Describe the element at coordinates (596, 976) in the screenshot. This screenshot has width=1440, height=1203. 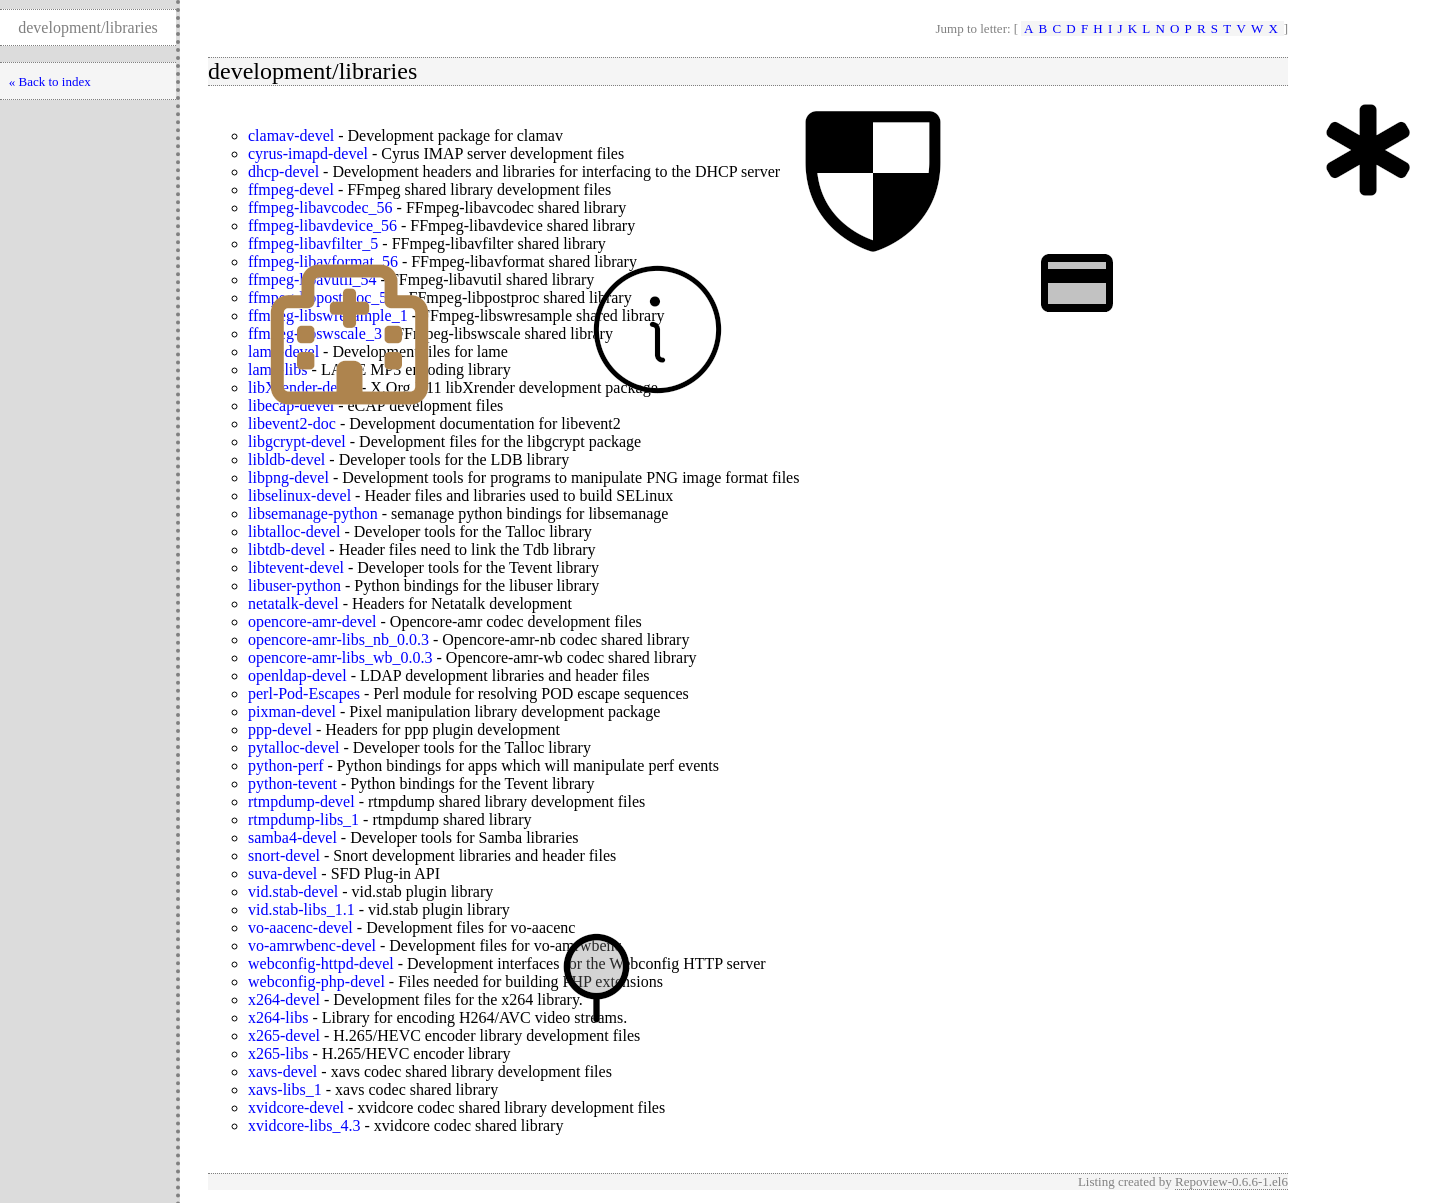
I see `select neuter or non-binary gender option` at that location.